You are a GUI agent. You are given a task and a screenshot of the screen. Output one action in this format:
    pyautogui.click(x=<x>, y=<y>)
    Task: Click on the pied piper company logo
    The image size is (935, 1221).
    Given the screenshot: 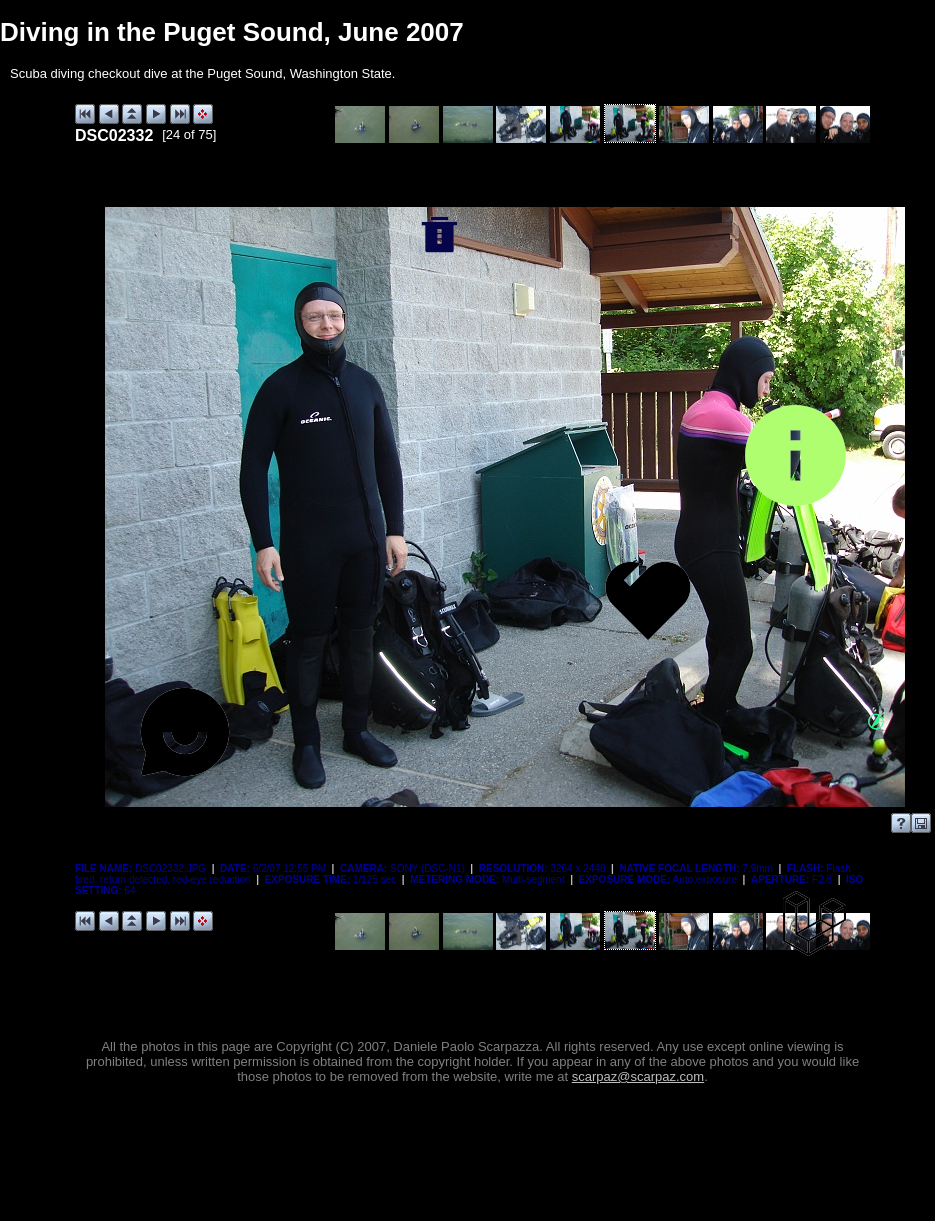 What is the action you would take?
    pyautogui.click(x=876, y=721)
    